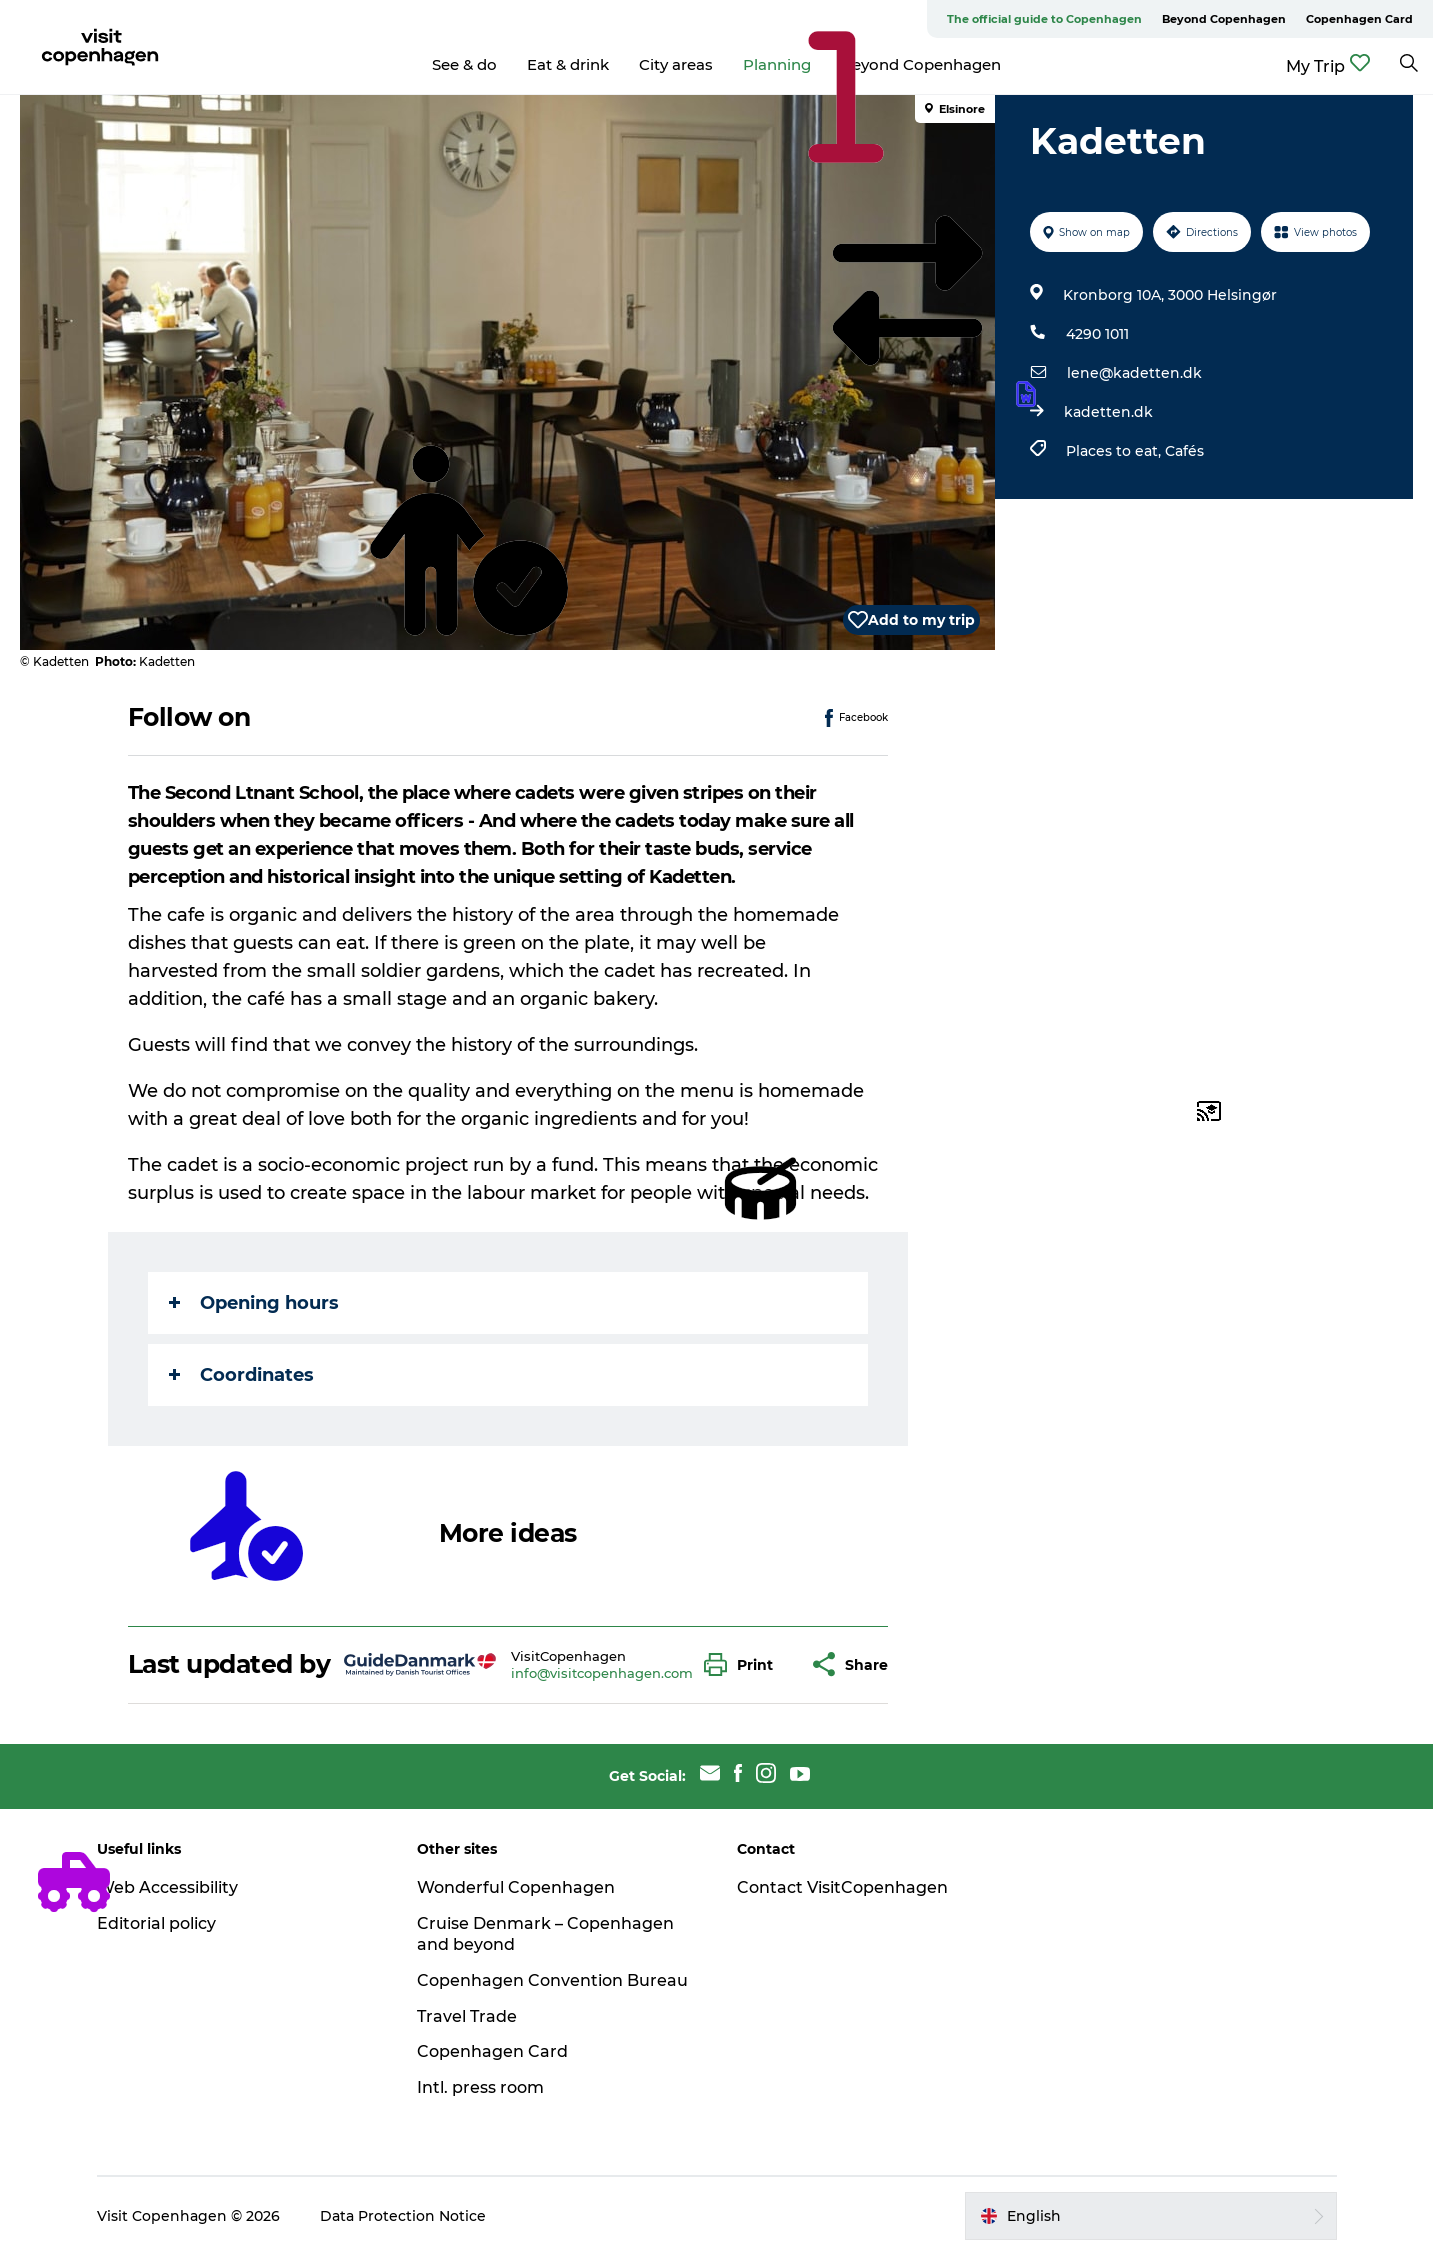  I want to click on user profile verified, so click(462, 540).